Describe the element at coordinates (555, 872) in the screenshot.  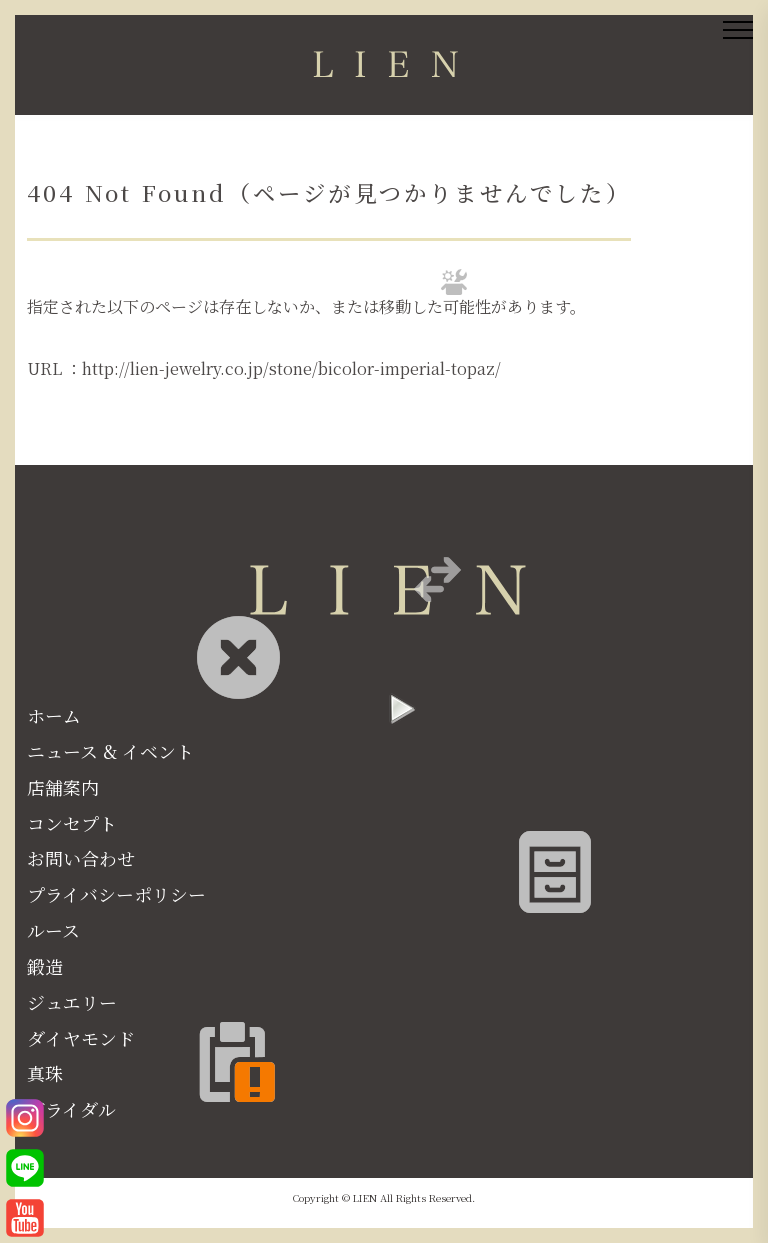
I see `open the file manager application` at that location.